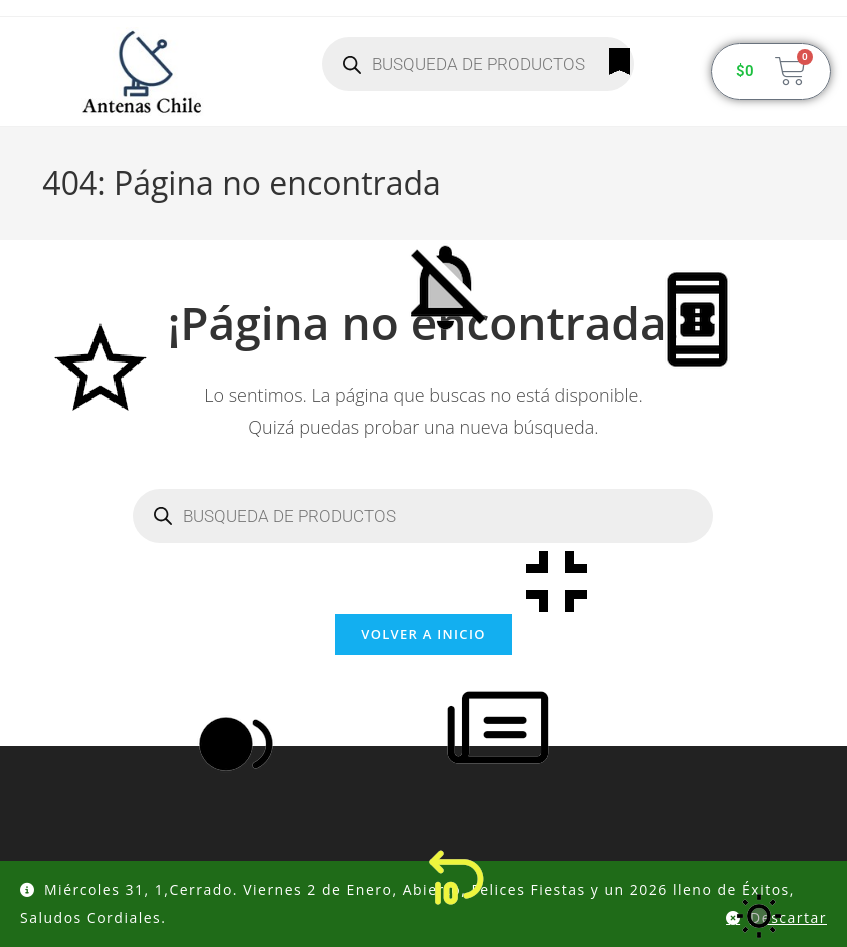  What do you see at coordinates (501, 727) in the screenshot?
I see `view news articles or updates` at bounding box center [501, 727].